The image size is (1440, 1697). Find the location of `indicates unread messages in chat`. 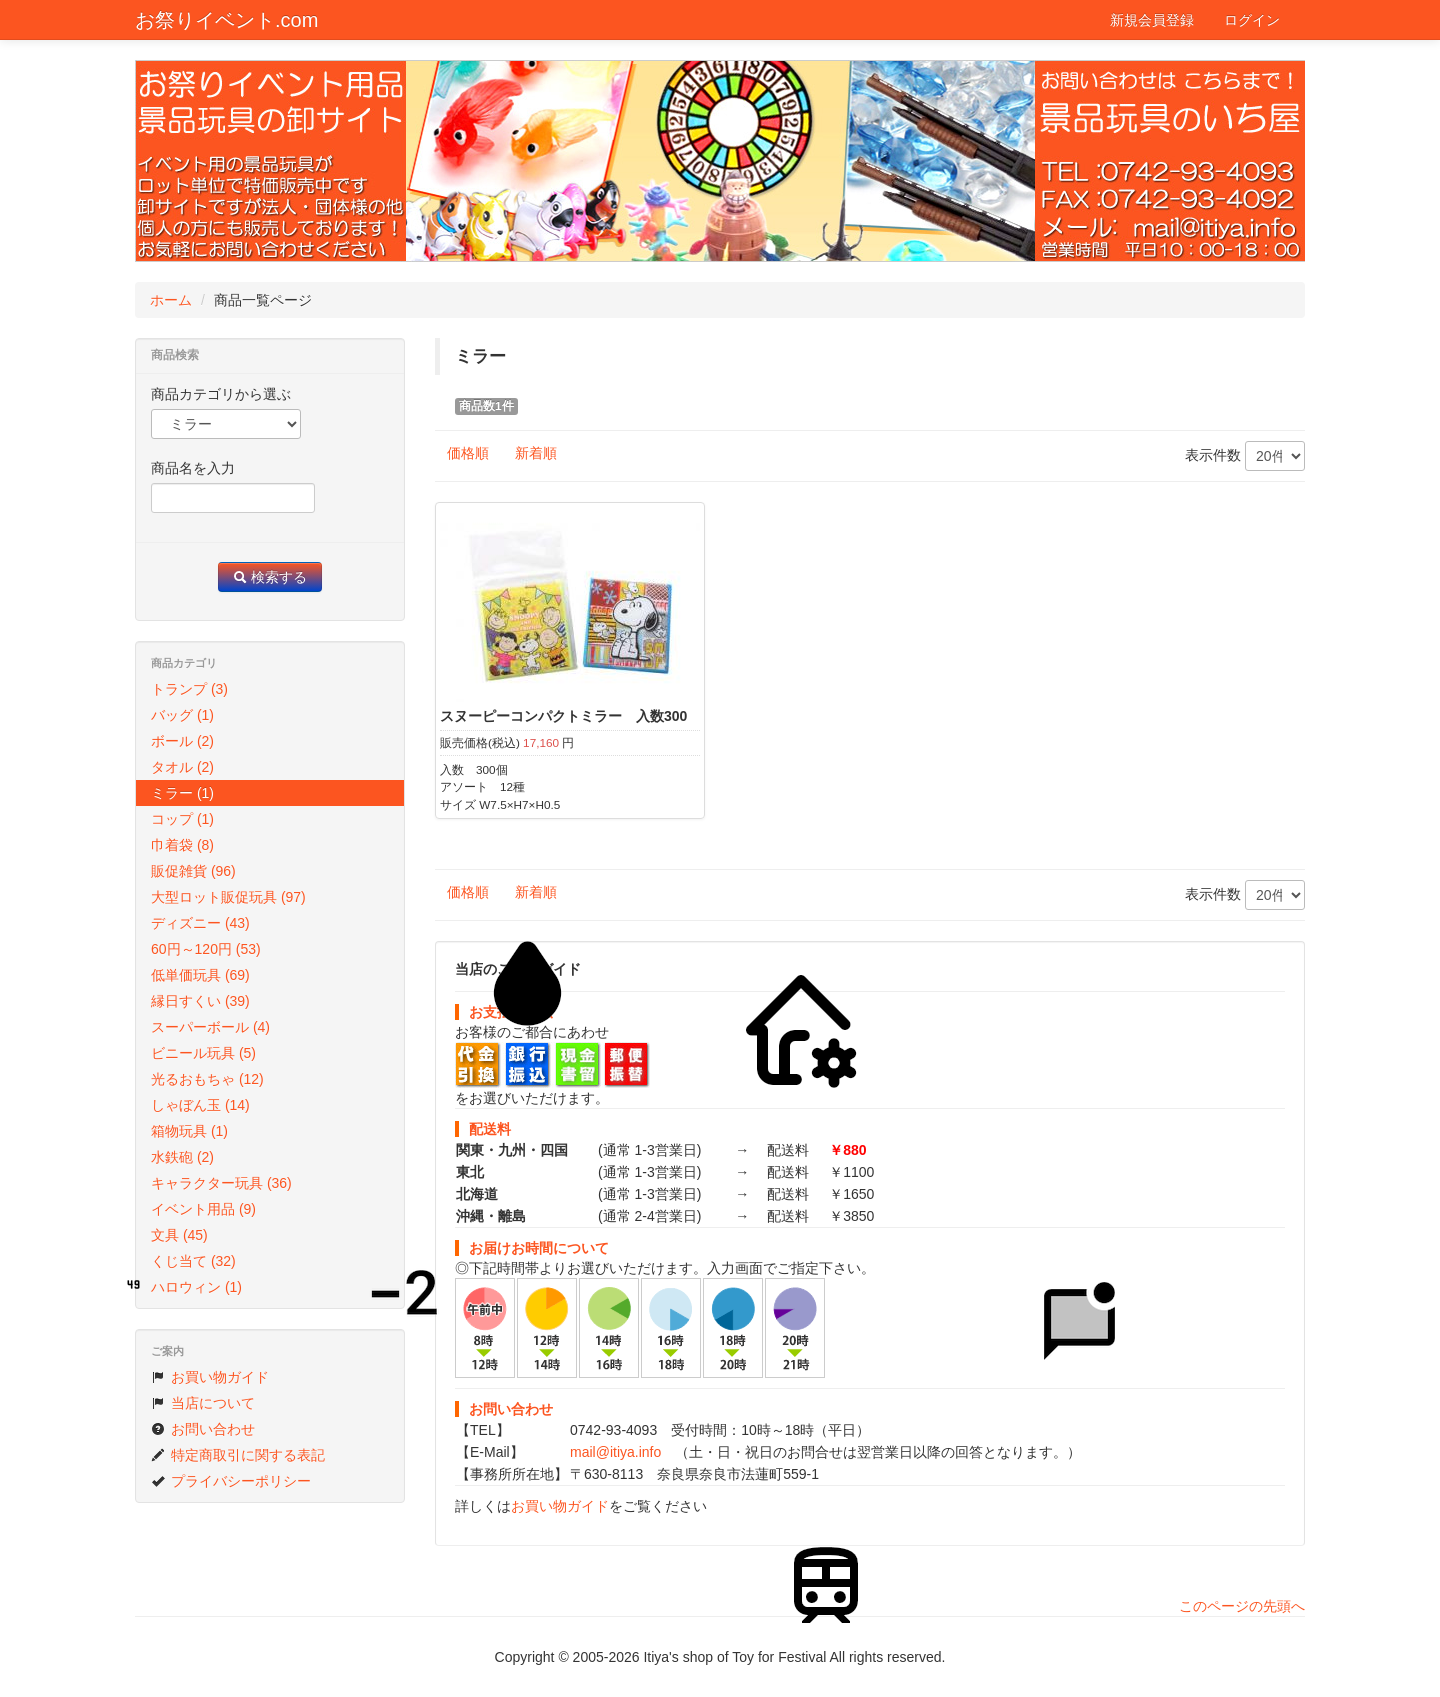

indicates unread messages in chat is located at coordinates (1079, 1324).